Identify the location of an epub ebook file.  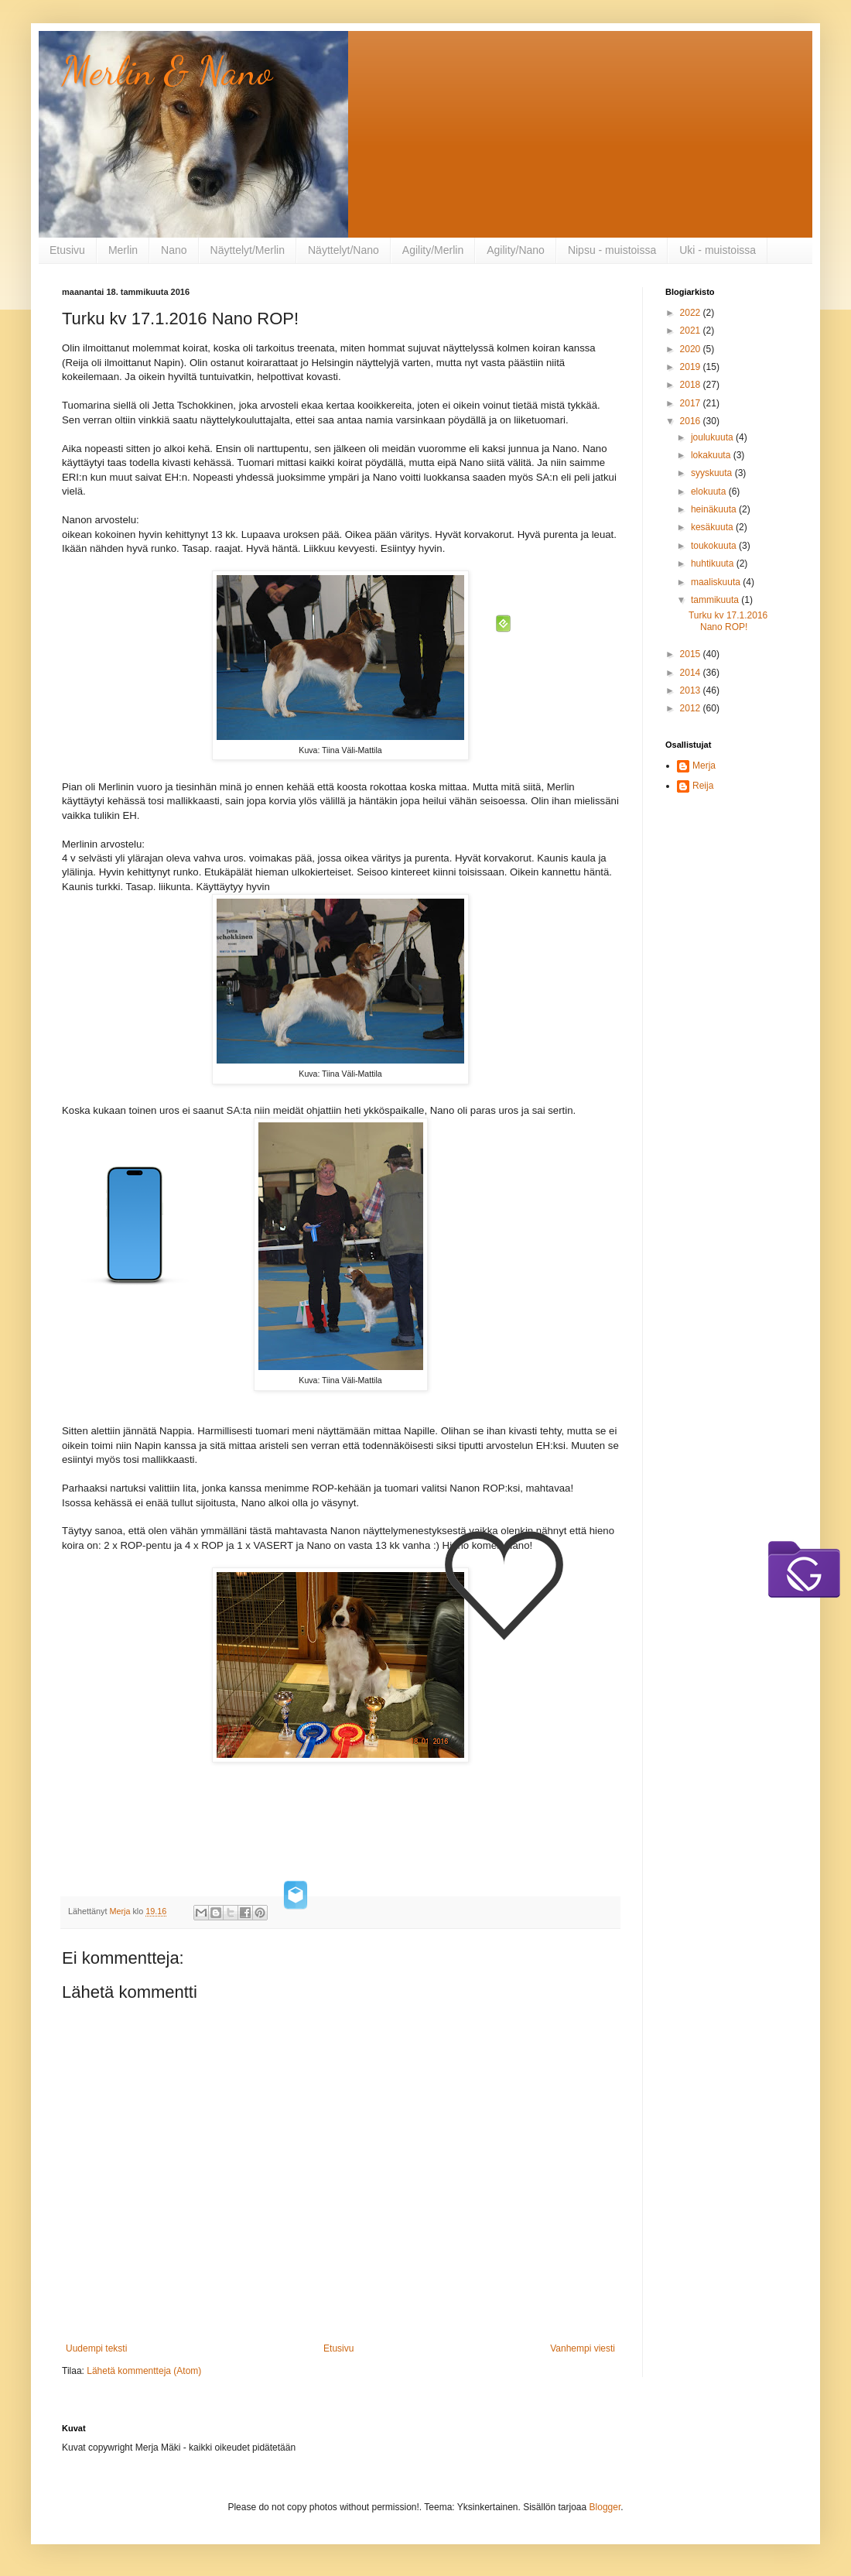
(503, 623).